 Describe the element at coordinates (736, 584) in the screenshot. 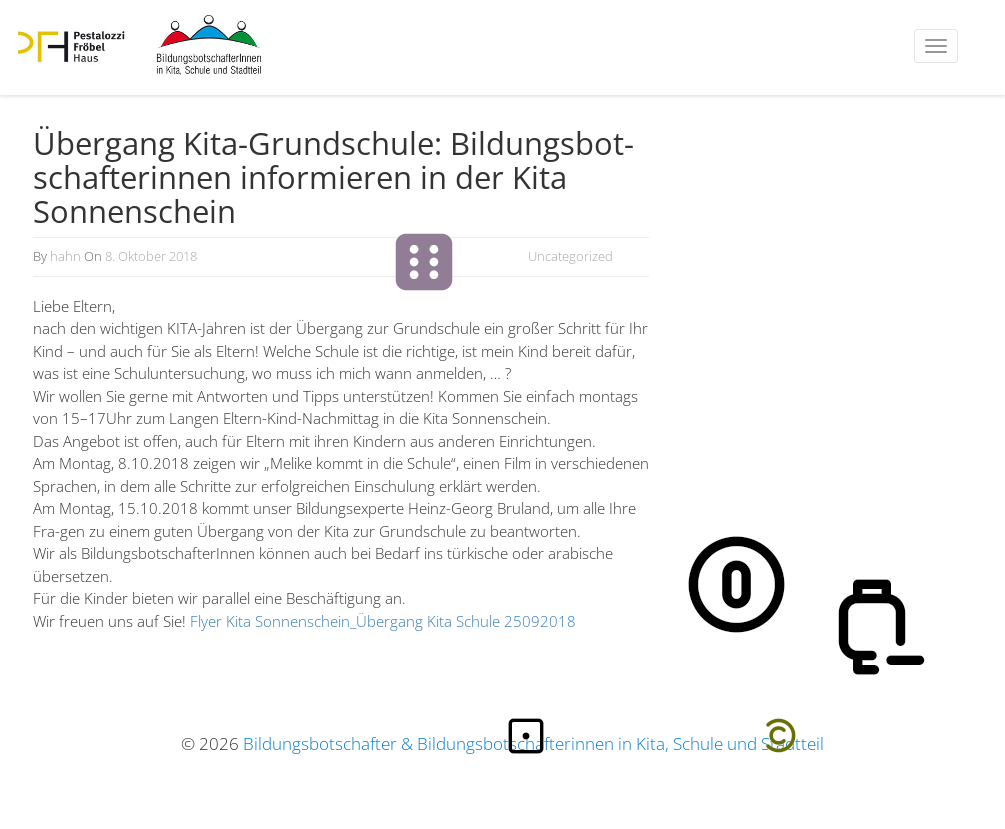

I see `indicates an "O" option or selection in a multiple choice interface` at that location.